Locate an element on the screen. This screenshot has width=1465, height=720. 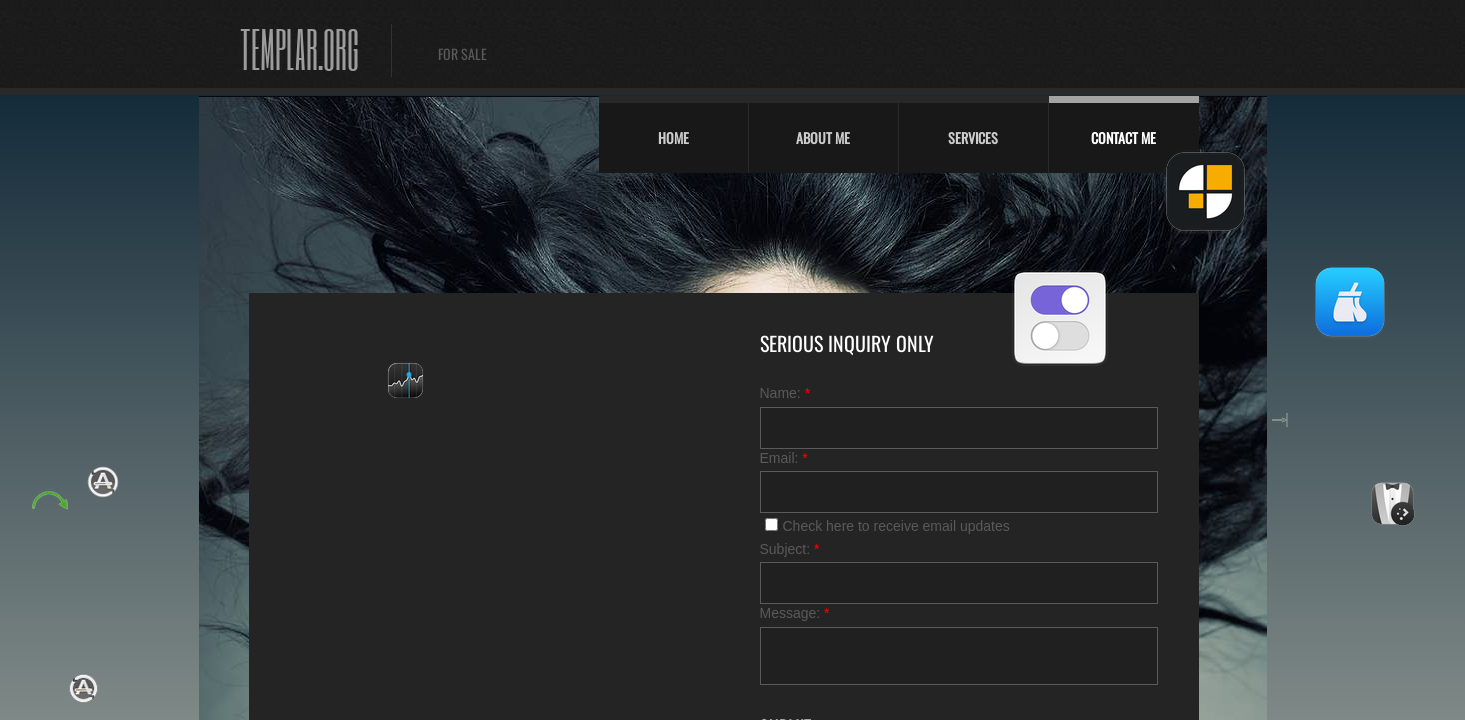
open the stocks app is located at coordinates (405, 380).